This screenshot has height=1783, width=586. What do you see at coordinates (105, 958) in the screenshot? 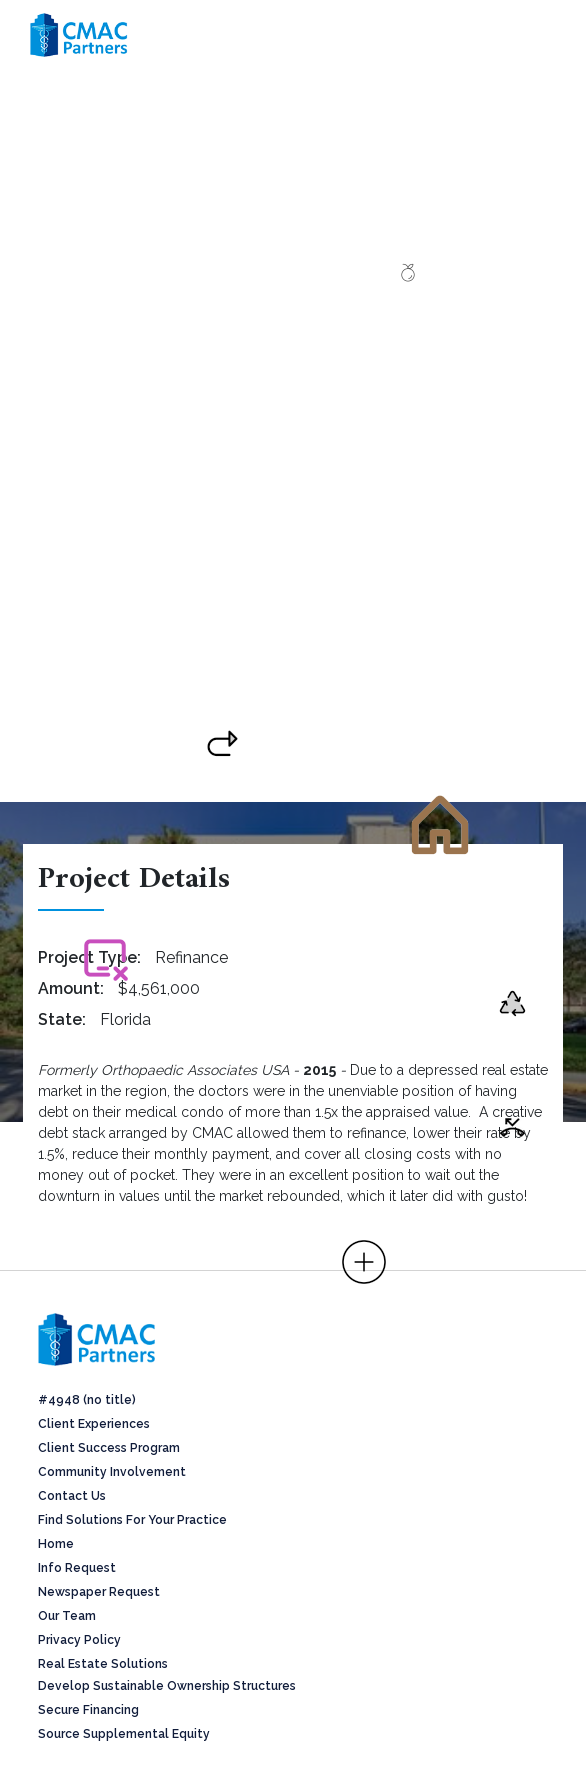
I see `disconnect or remove iPad from horizontal display` at bounding box center [105, 958].